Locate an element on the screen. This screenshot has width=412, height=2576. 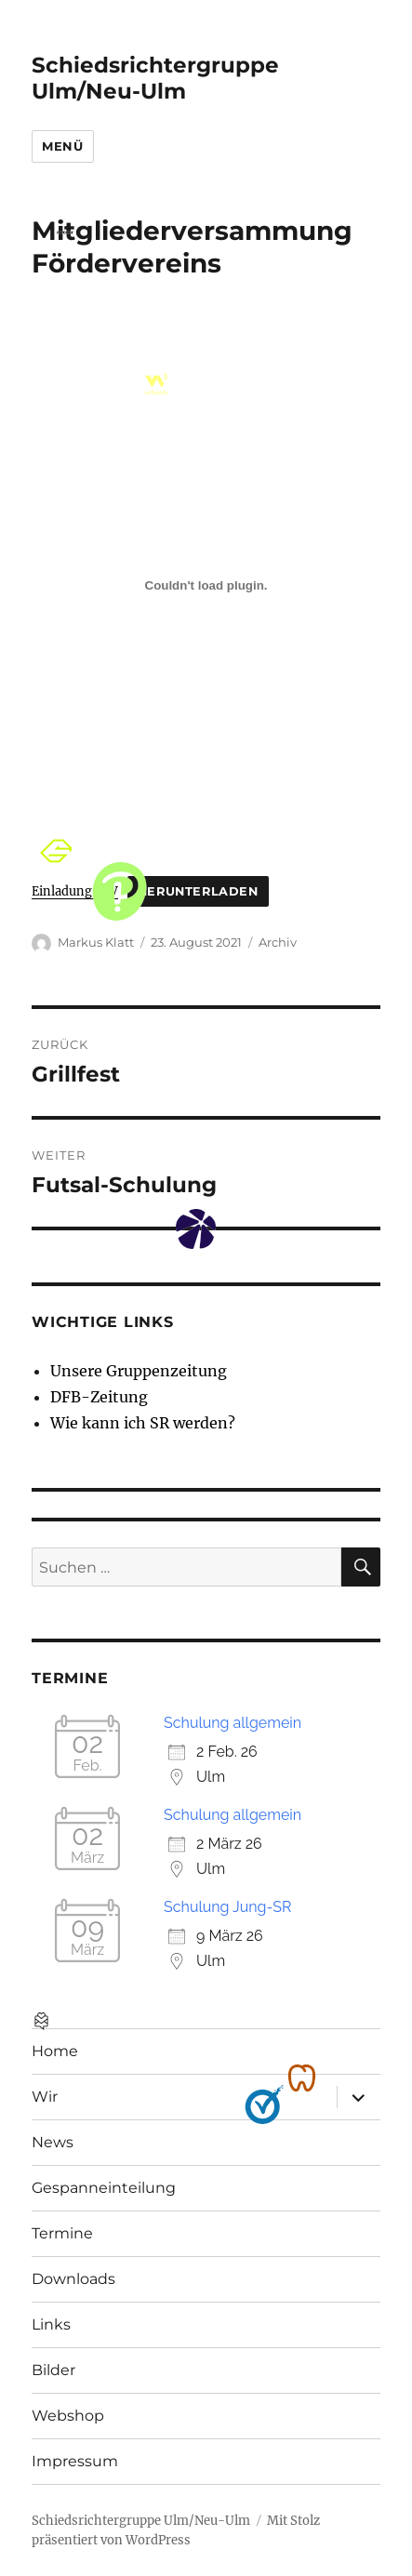
cloud native buildpacks logo is located at coordinates (195, 1228).